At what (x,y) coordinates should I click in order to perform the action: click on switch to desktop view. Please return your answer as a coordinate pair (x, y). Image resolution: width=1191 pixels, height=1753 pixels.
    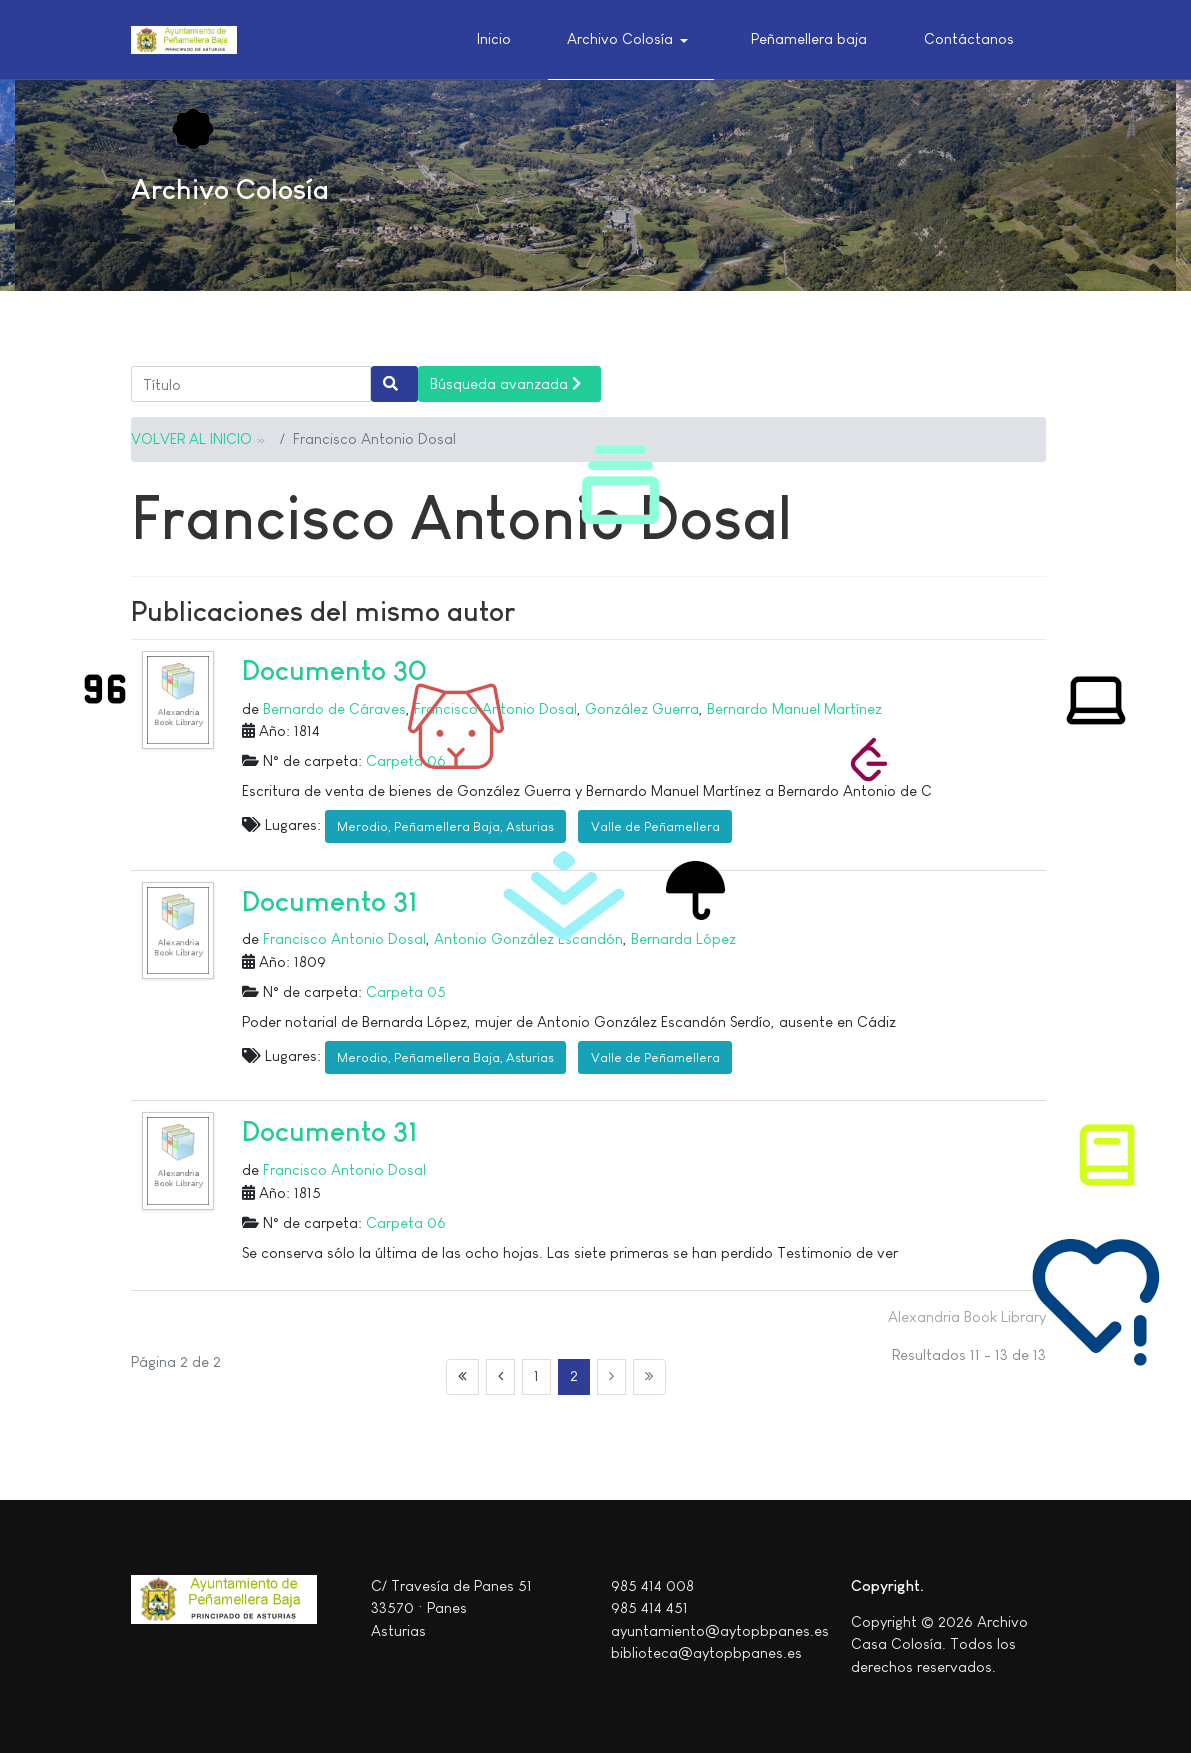
    Looking at the image, I should click on (1096, 699).